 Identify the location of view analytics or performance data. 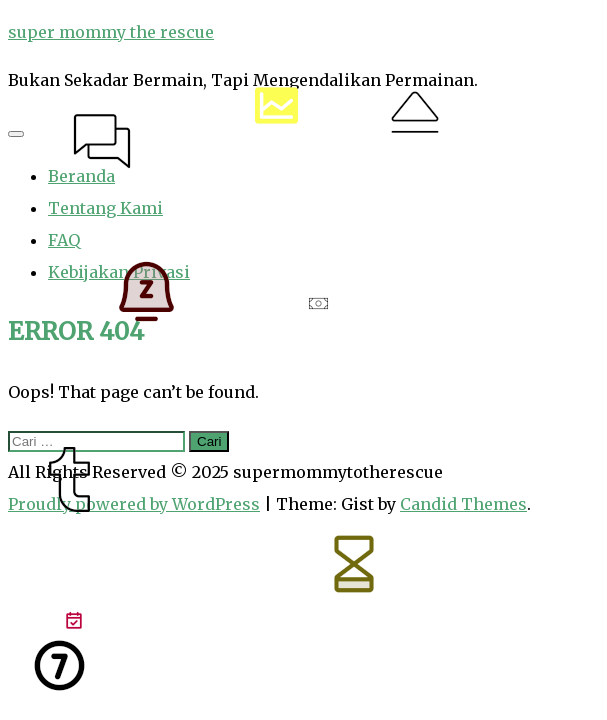
(276, 105).